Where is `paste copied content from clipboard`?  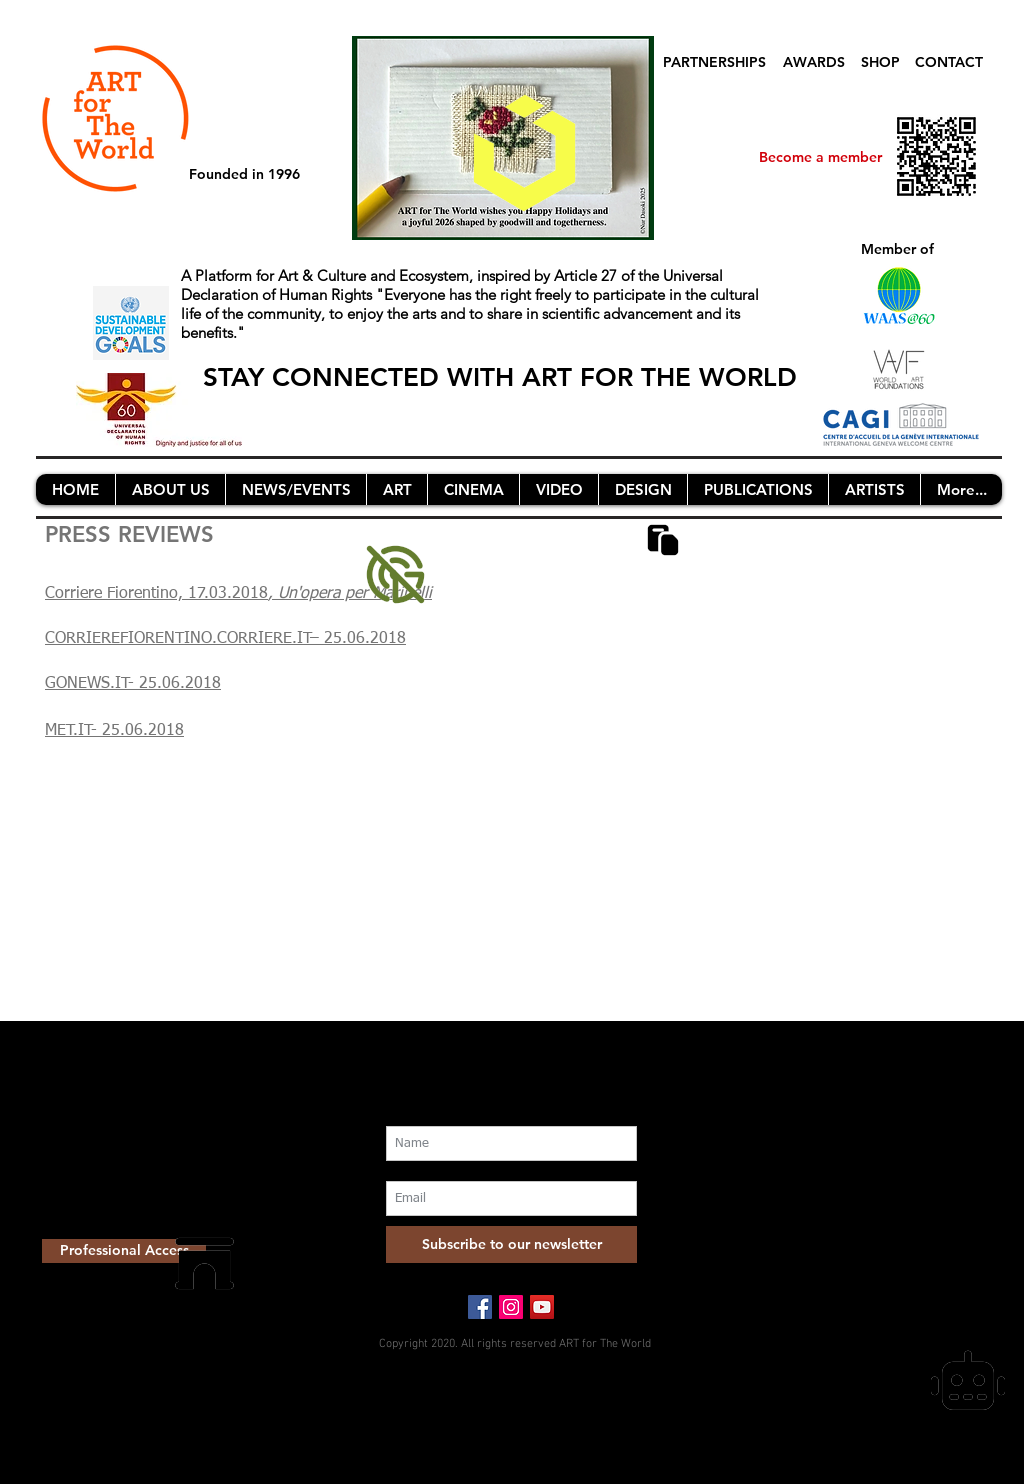
paste copied content from clipboard is located at coordinates (663, 540).